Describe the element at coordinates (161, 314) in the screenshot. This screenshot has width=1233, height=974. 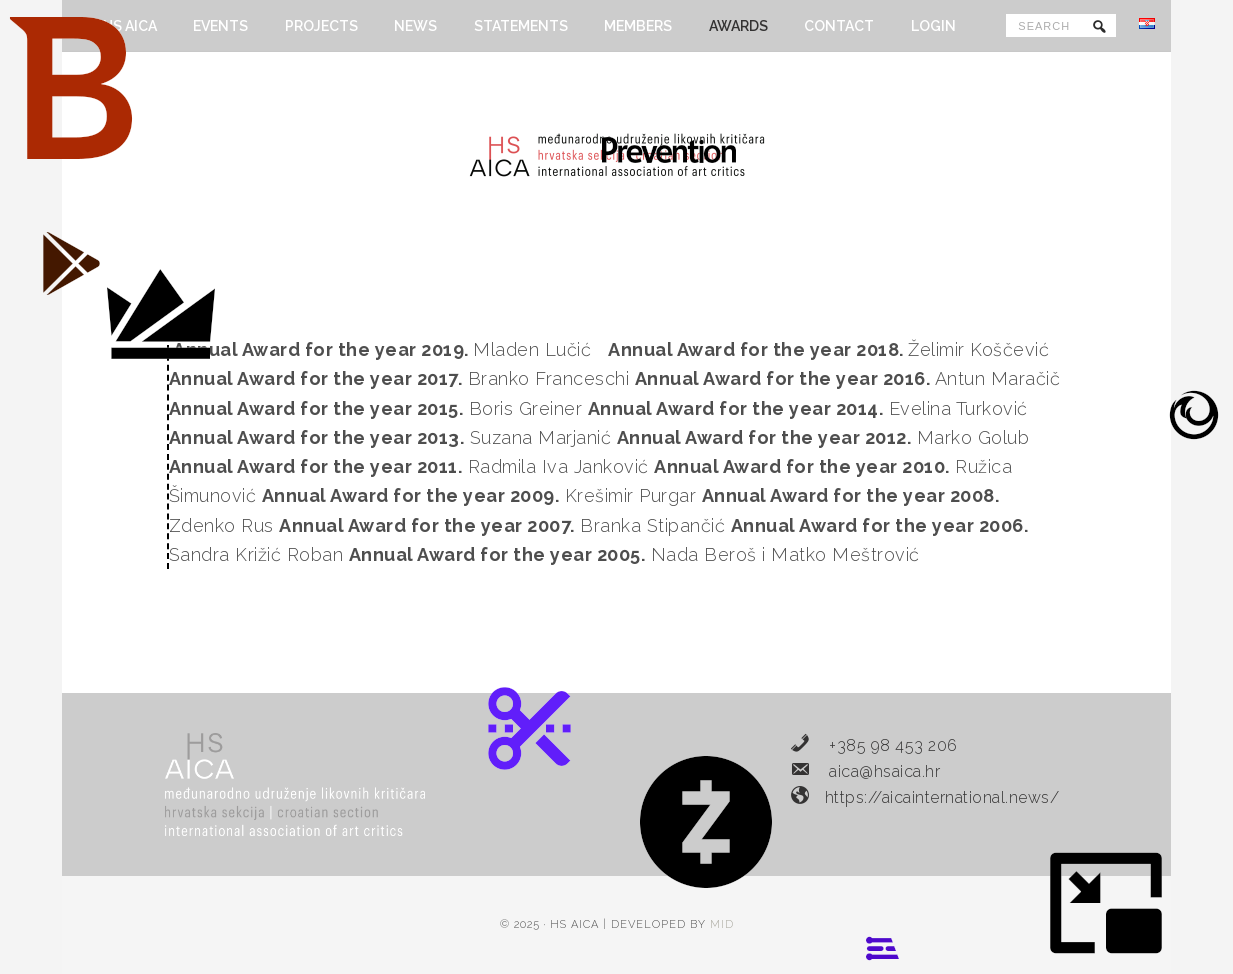
I see `open the WazirX cryptocurrency exchange app` at that location.